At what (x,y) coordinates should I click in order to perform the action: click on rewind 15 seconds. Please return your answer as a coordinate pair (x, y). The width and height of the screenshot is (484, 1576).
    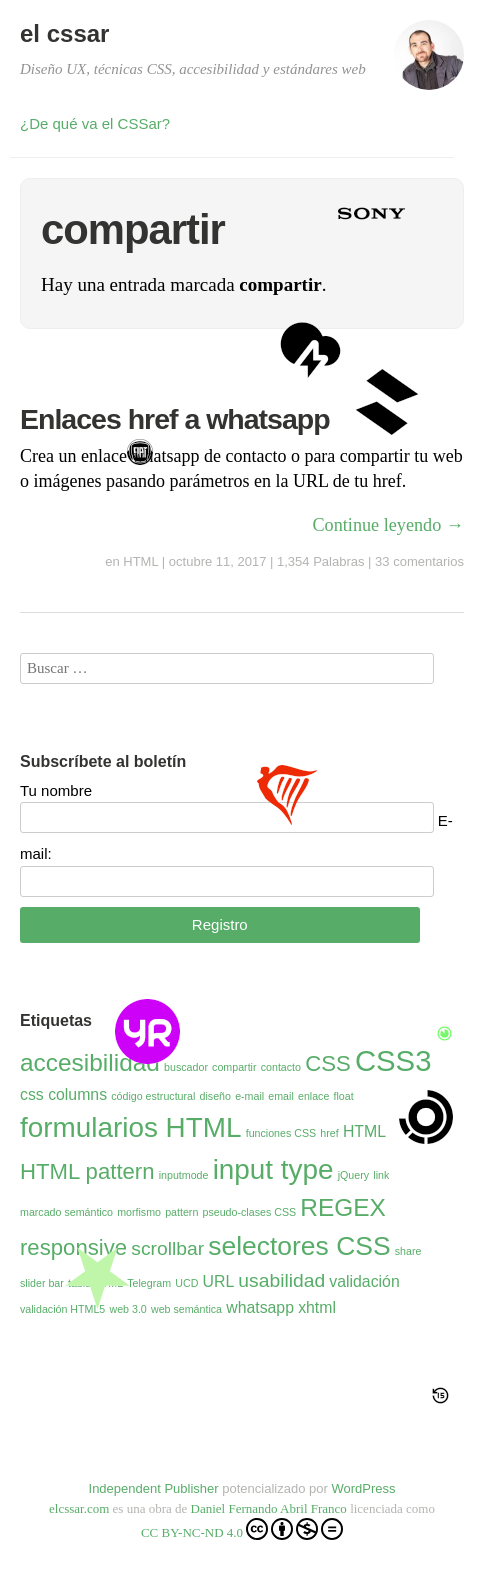
    Looking at the image, I should click on (440, 1395).